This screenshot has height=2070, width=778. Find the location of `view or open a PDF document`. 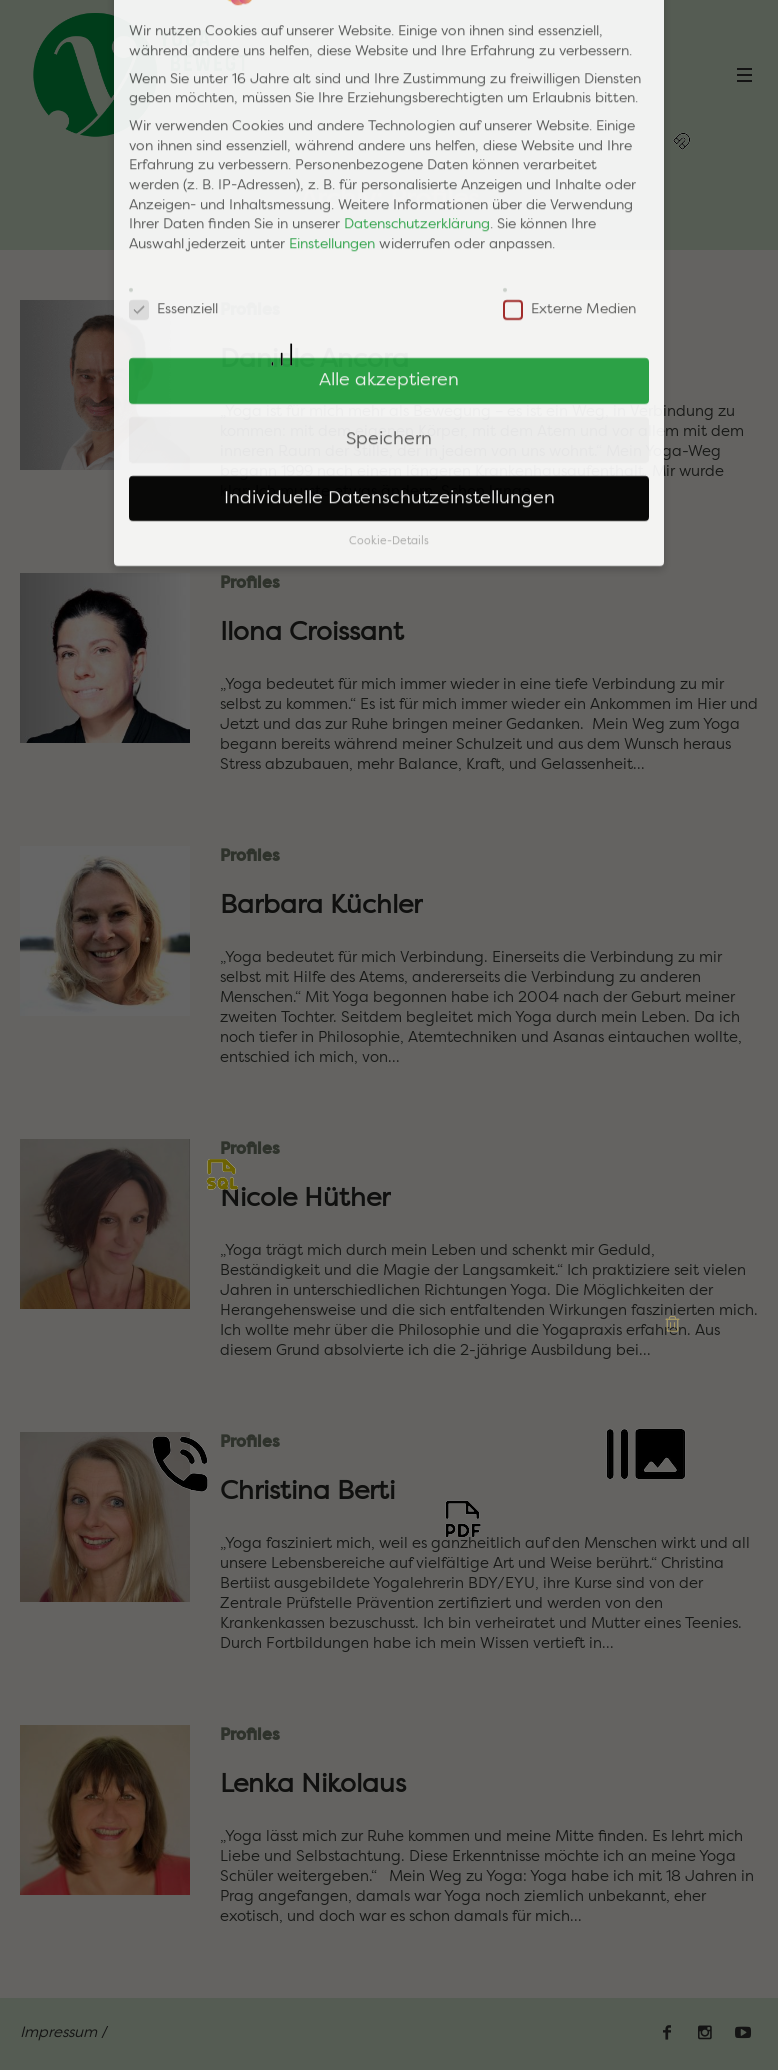

view or open a PDF document is located at coordinates (462, 1520).